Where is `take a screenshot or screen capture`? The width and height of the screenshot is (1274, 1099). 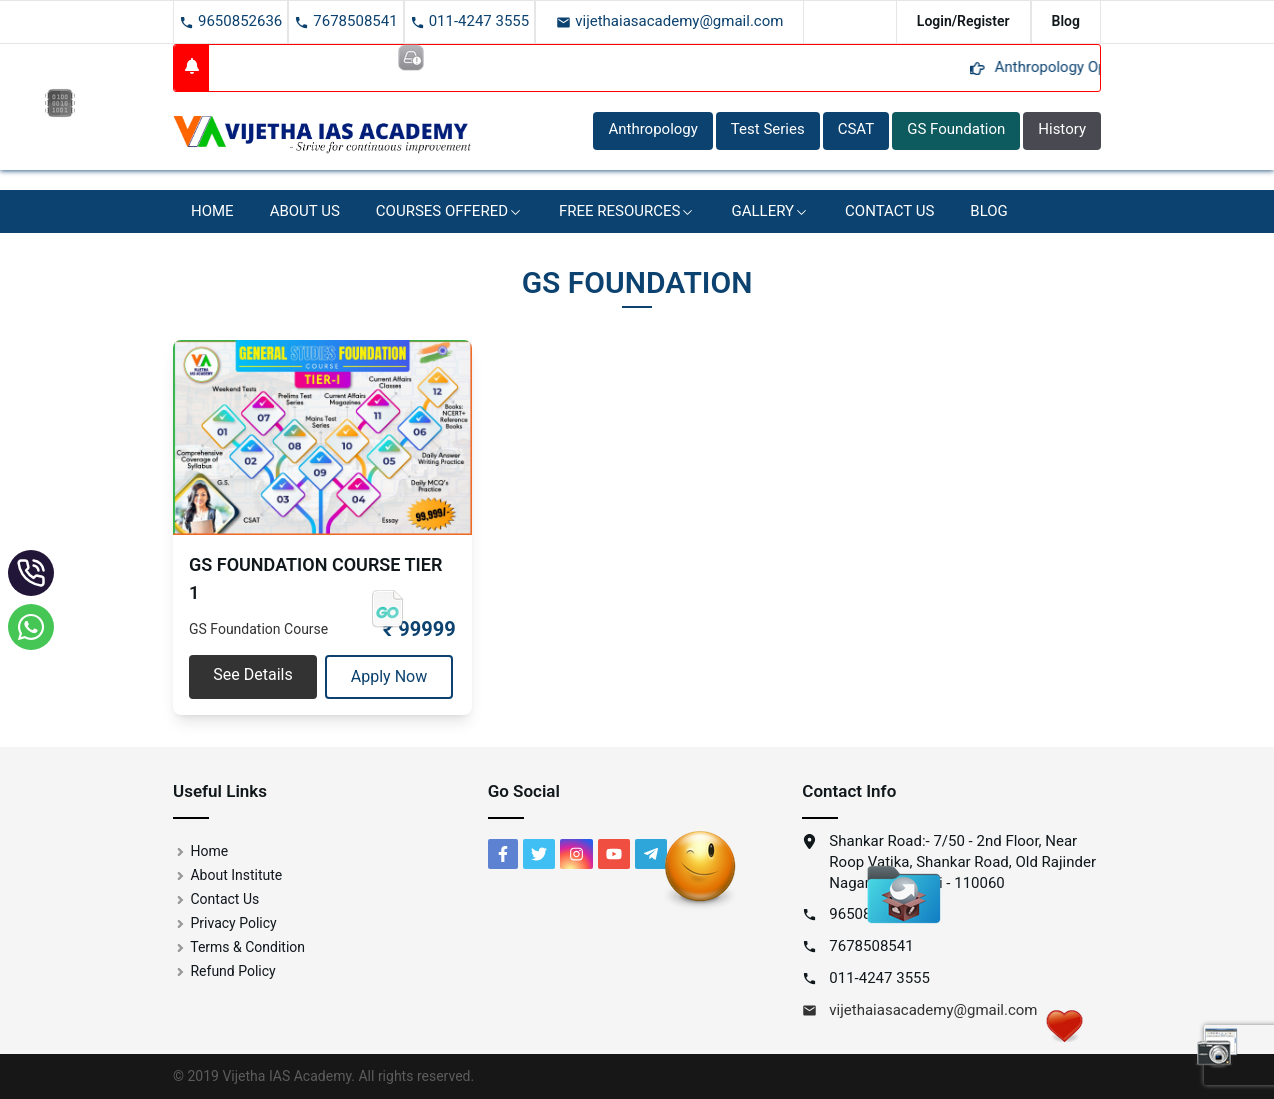 take a screenshot or screen capture is located at coordinates (1217, 1047).